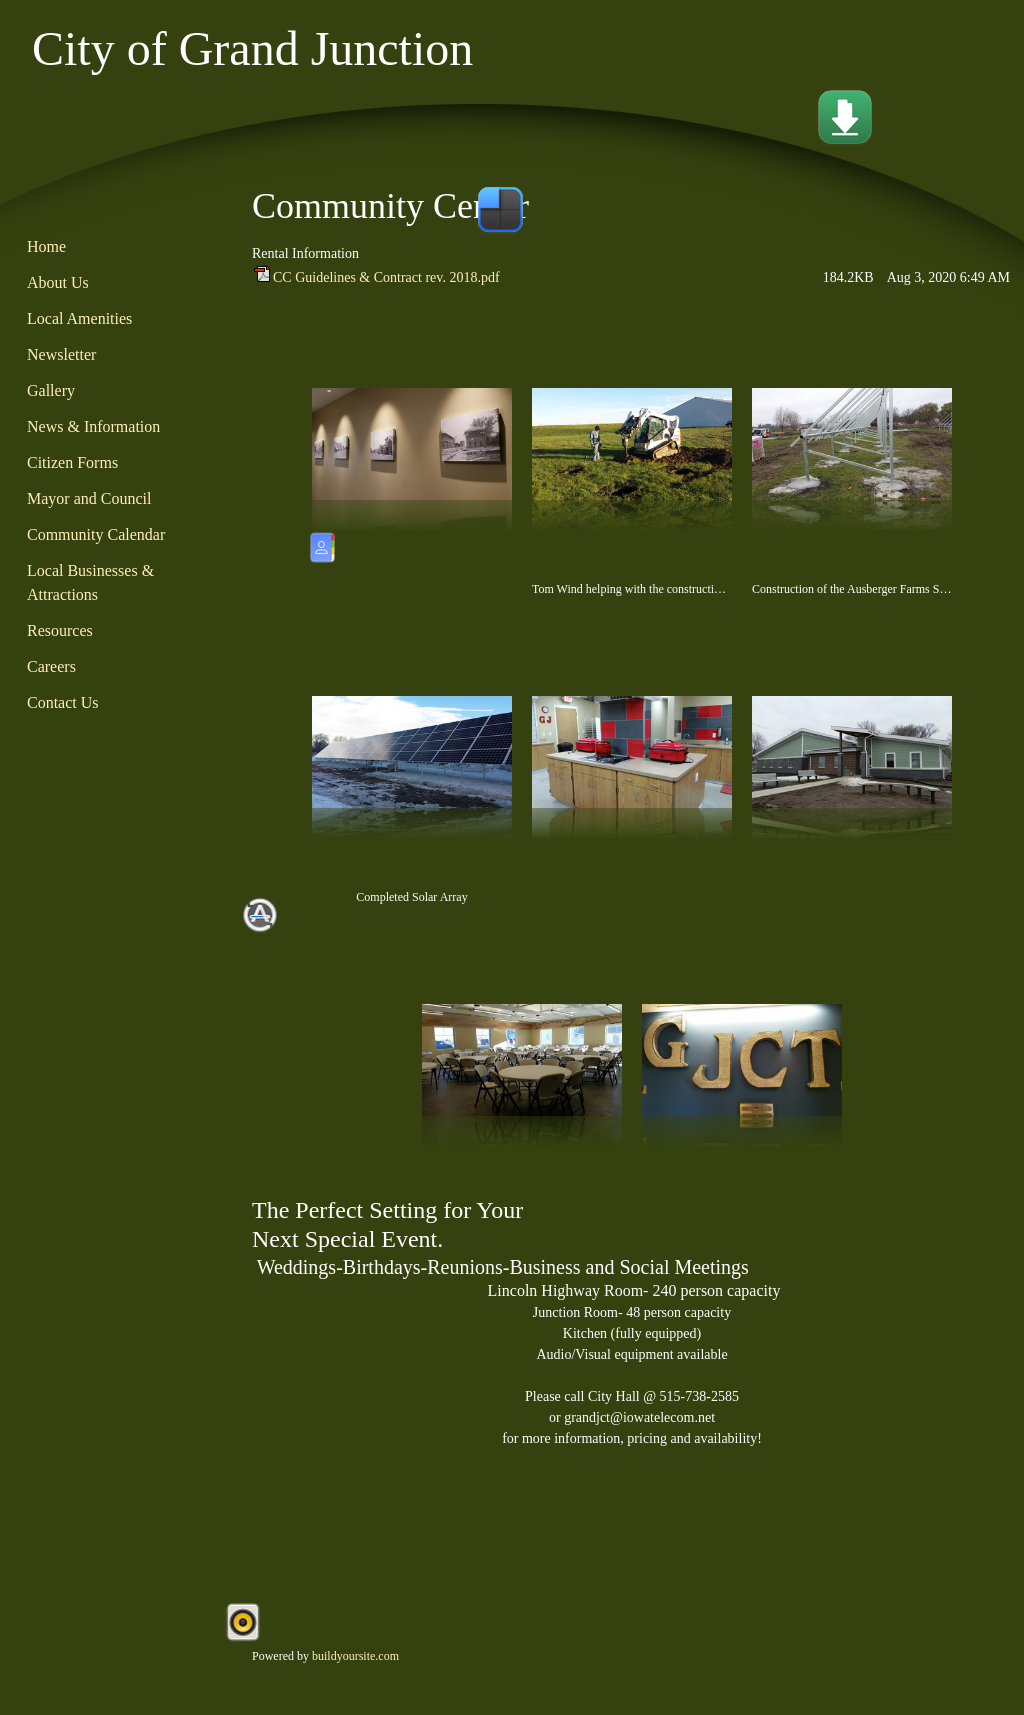 This screenshot has height=1715, width=1024. Describe the element at coordinates (845, 117) in the screenshot. I see `download videos from YouTube for offline viewing` at that location.